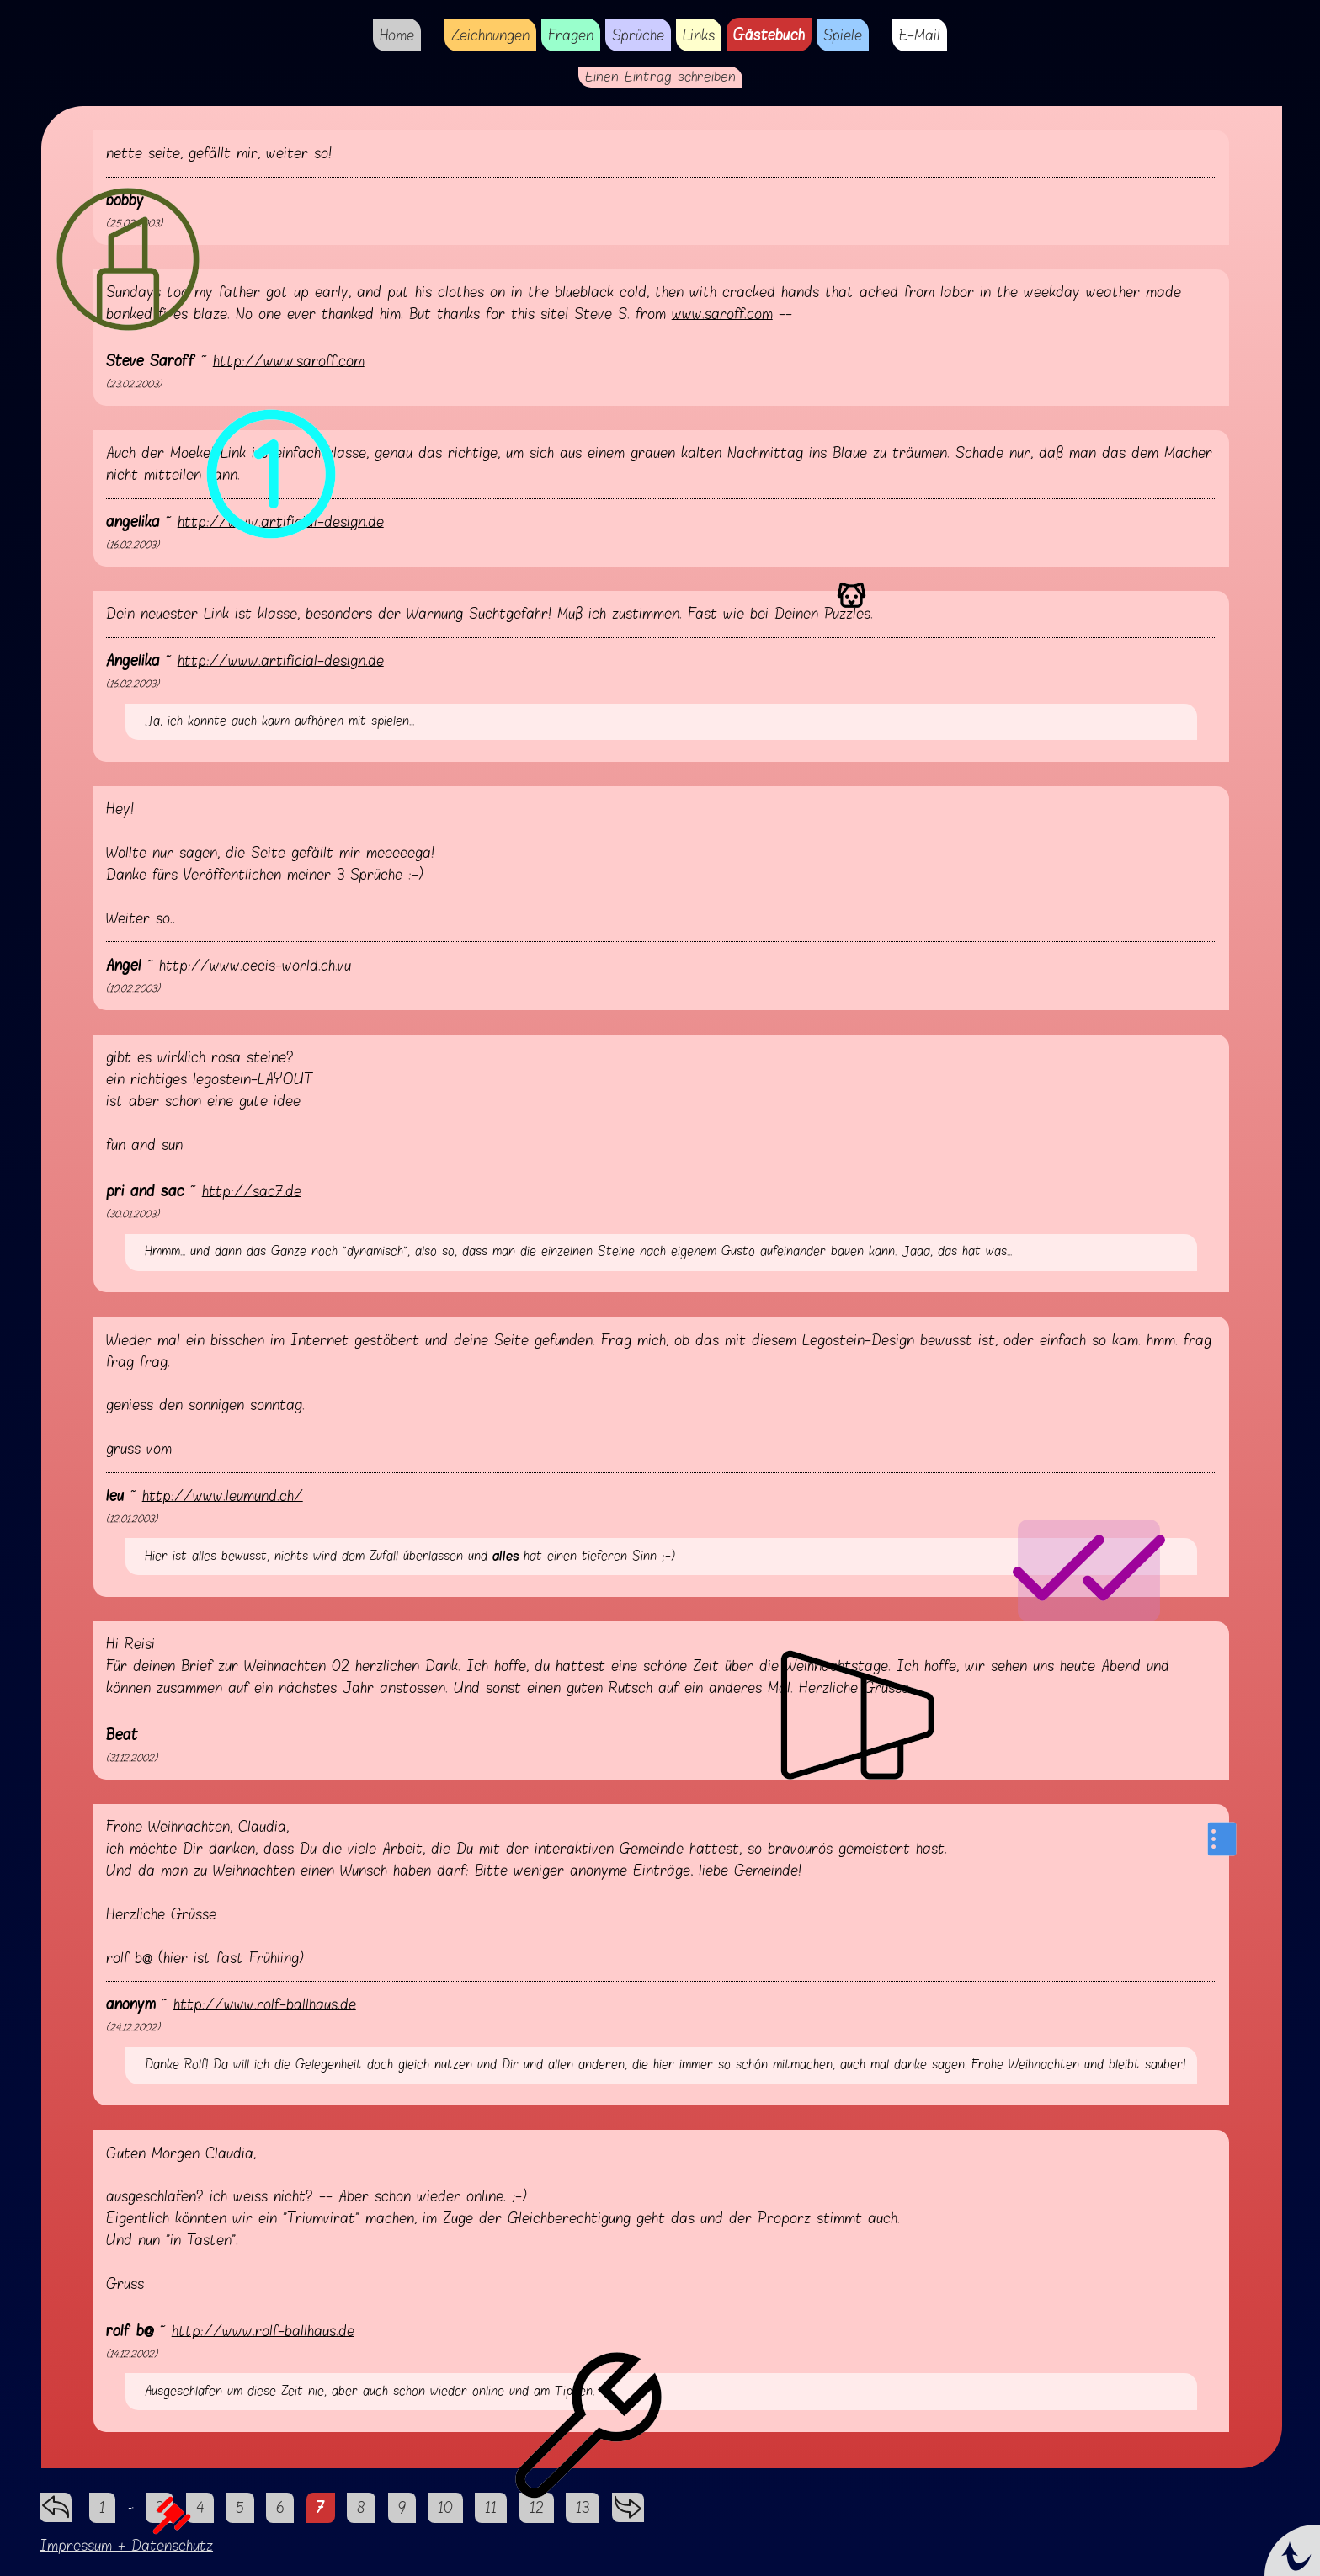  I want to click on view or edit object properties, so click(588, 2425).